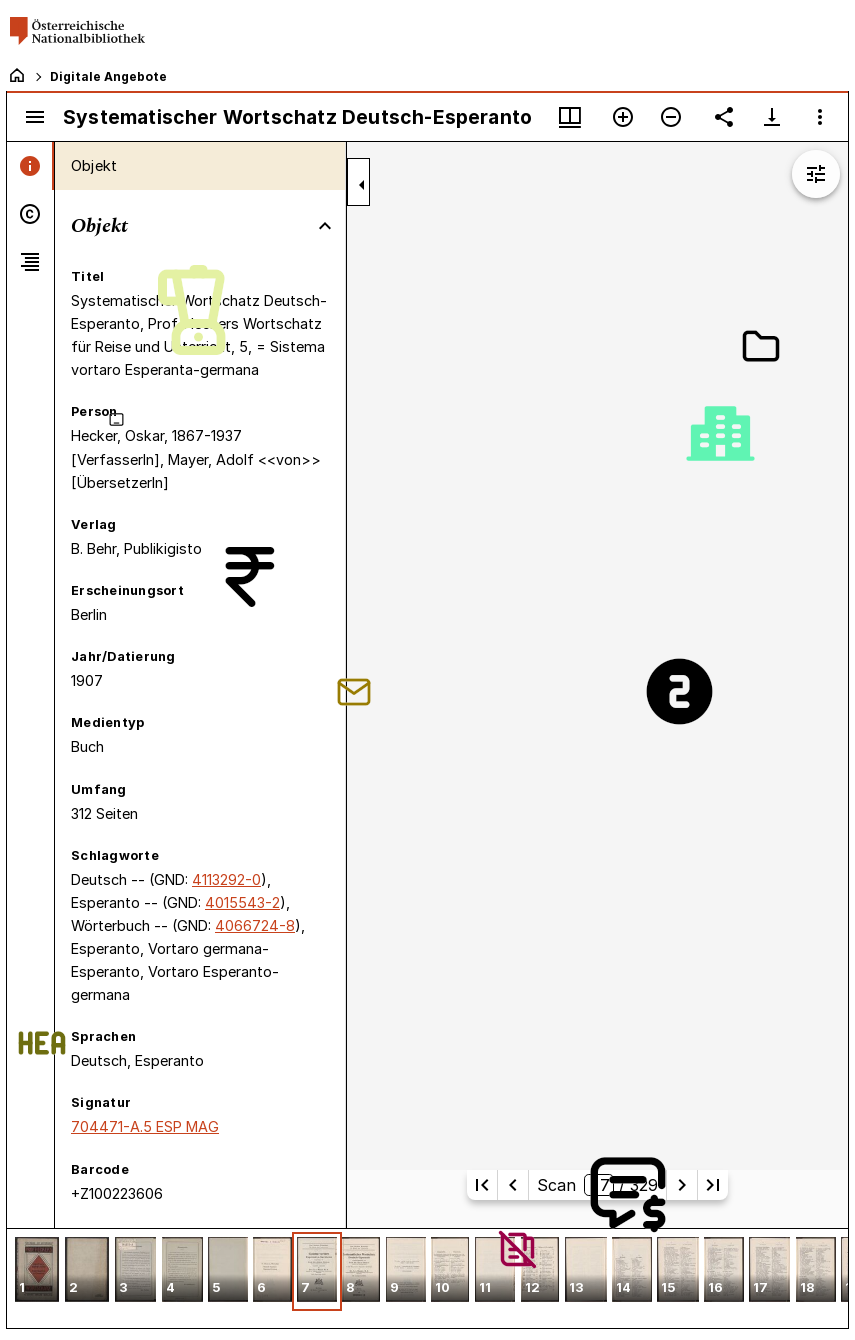 The width and height of the screenshot is (855, 1340). I want to click on open folder to view files, so click(761, 347).